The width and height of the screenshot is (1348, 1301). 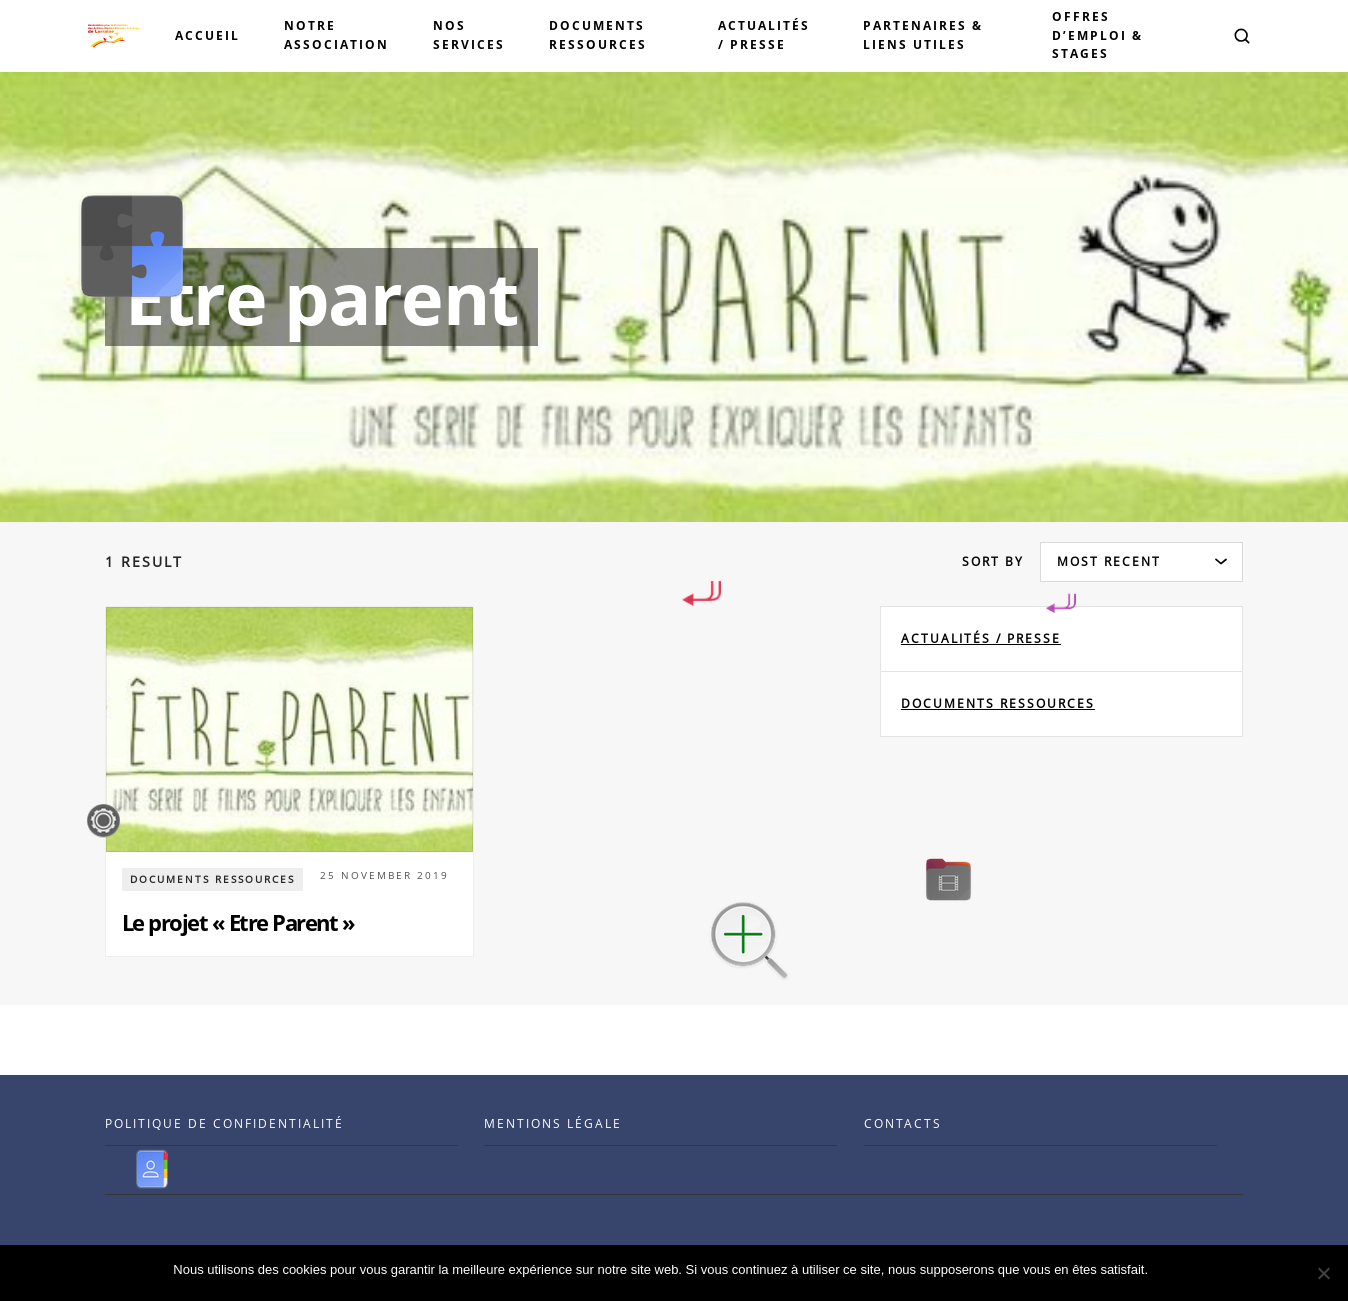 I want to click on open the contacts app, so click(x=152, y=1169).